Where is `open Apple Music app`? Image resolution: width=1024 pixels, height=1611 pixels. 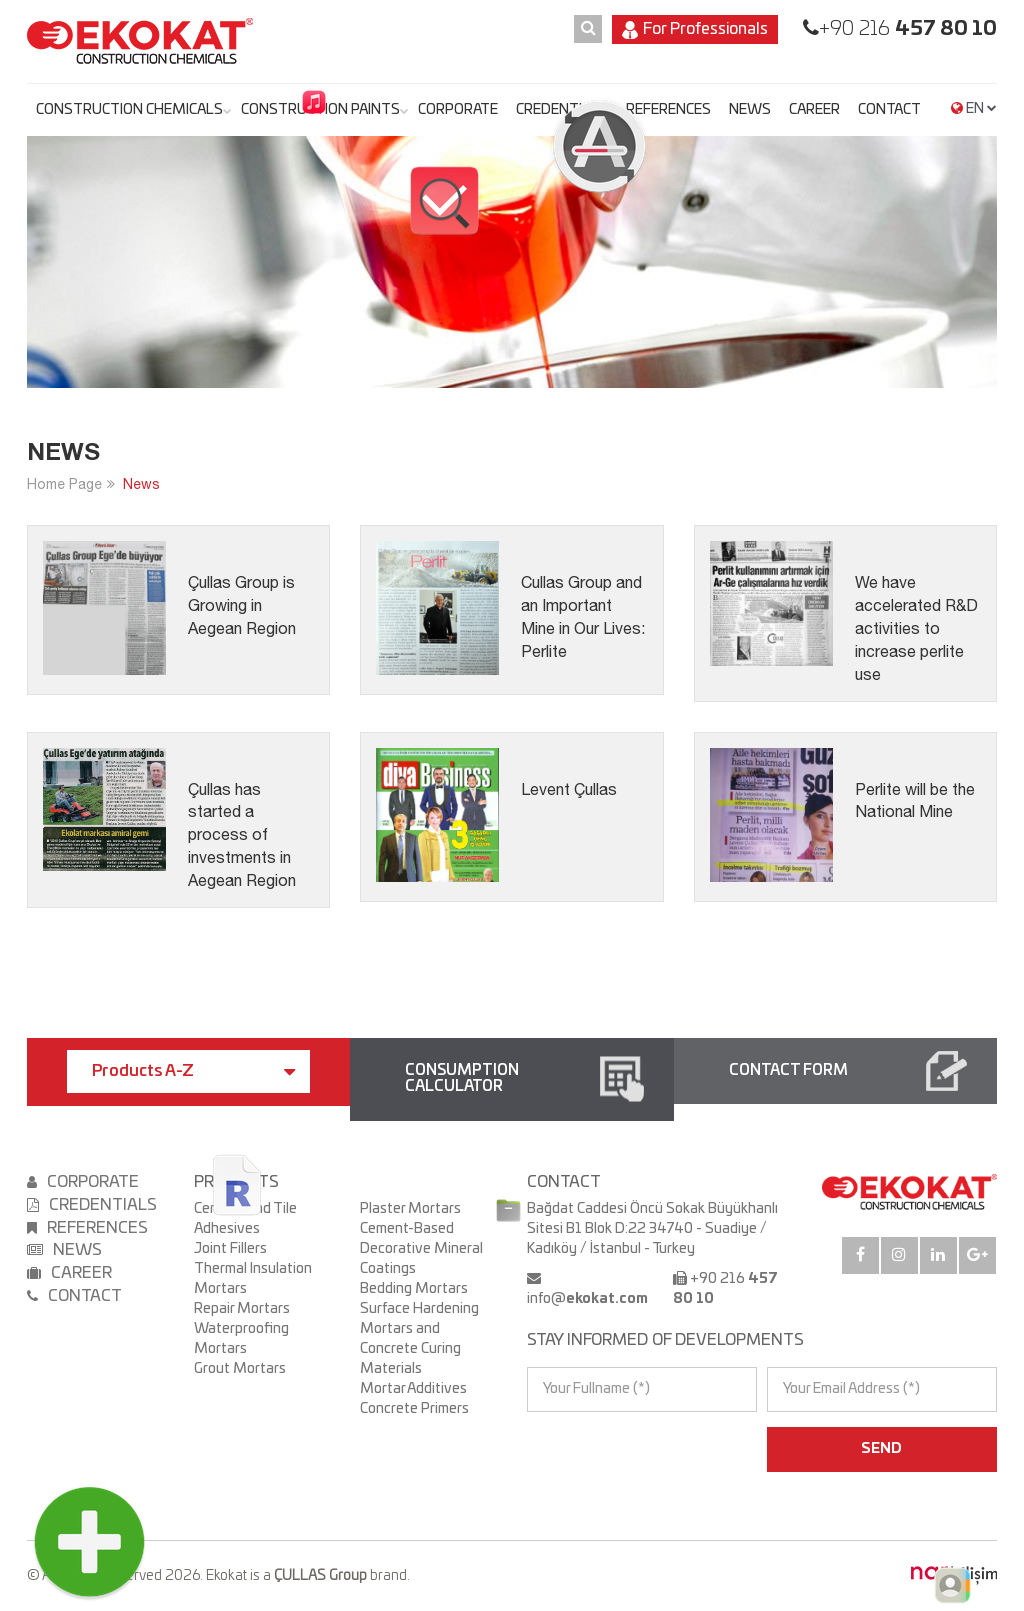 open Apple Music app is located at coordinates (314, 102).